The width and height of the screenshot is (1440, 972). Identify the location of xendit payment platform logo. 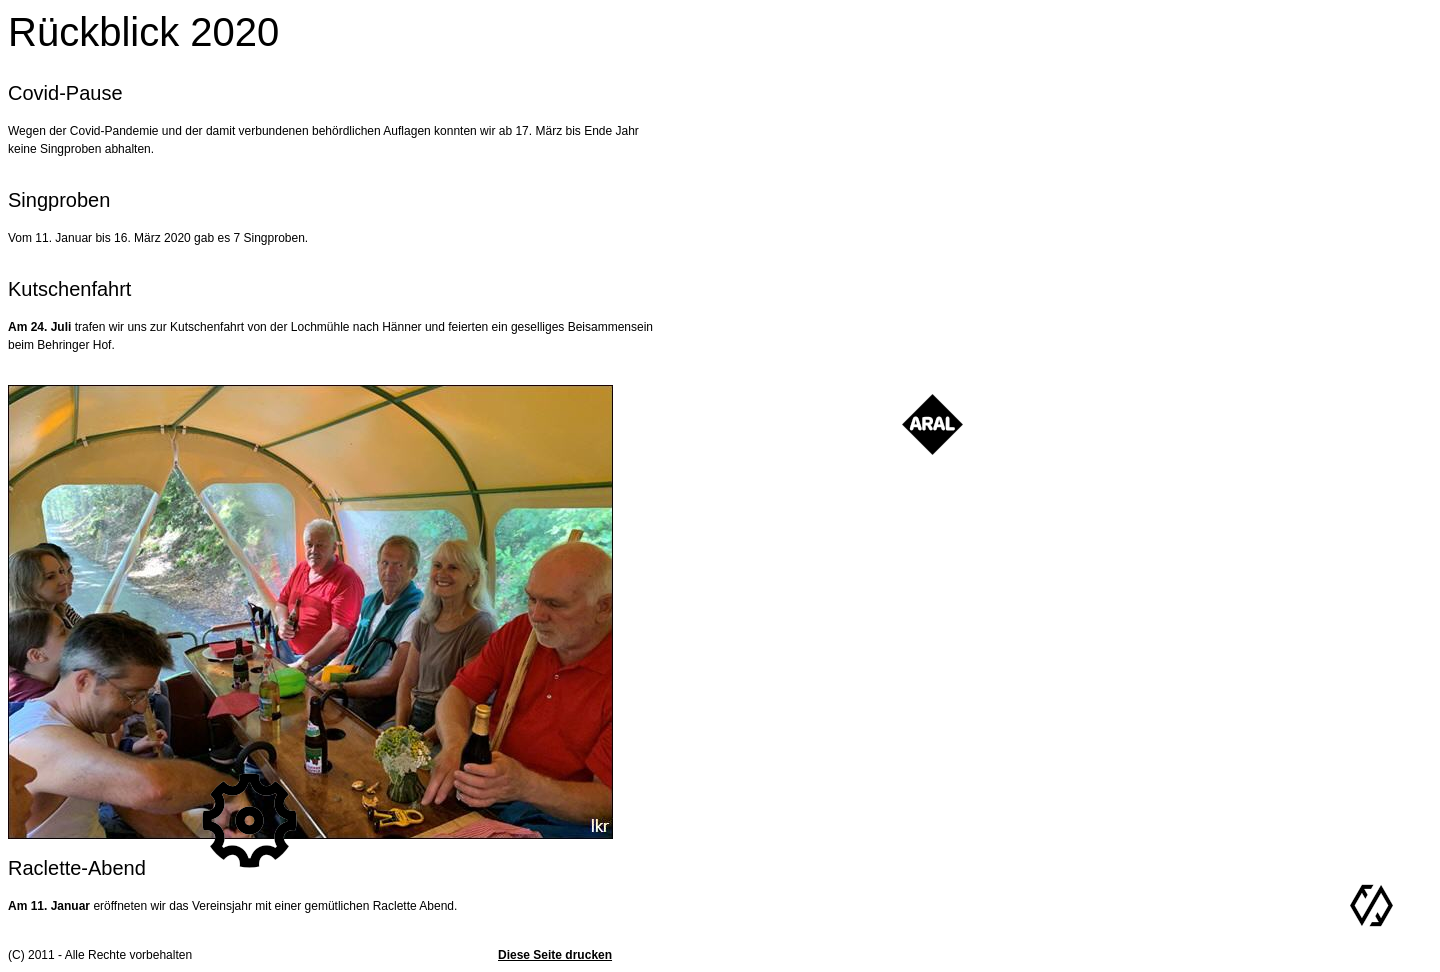
(1371, 905).